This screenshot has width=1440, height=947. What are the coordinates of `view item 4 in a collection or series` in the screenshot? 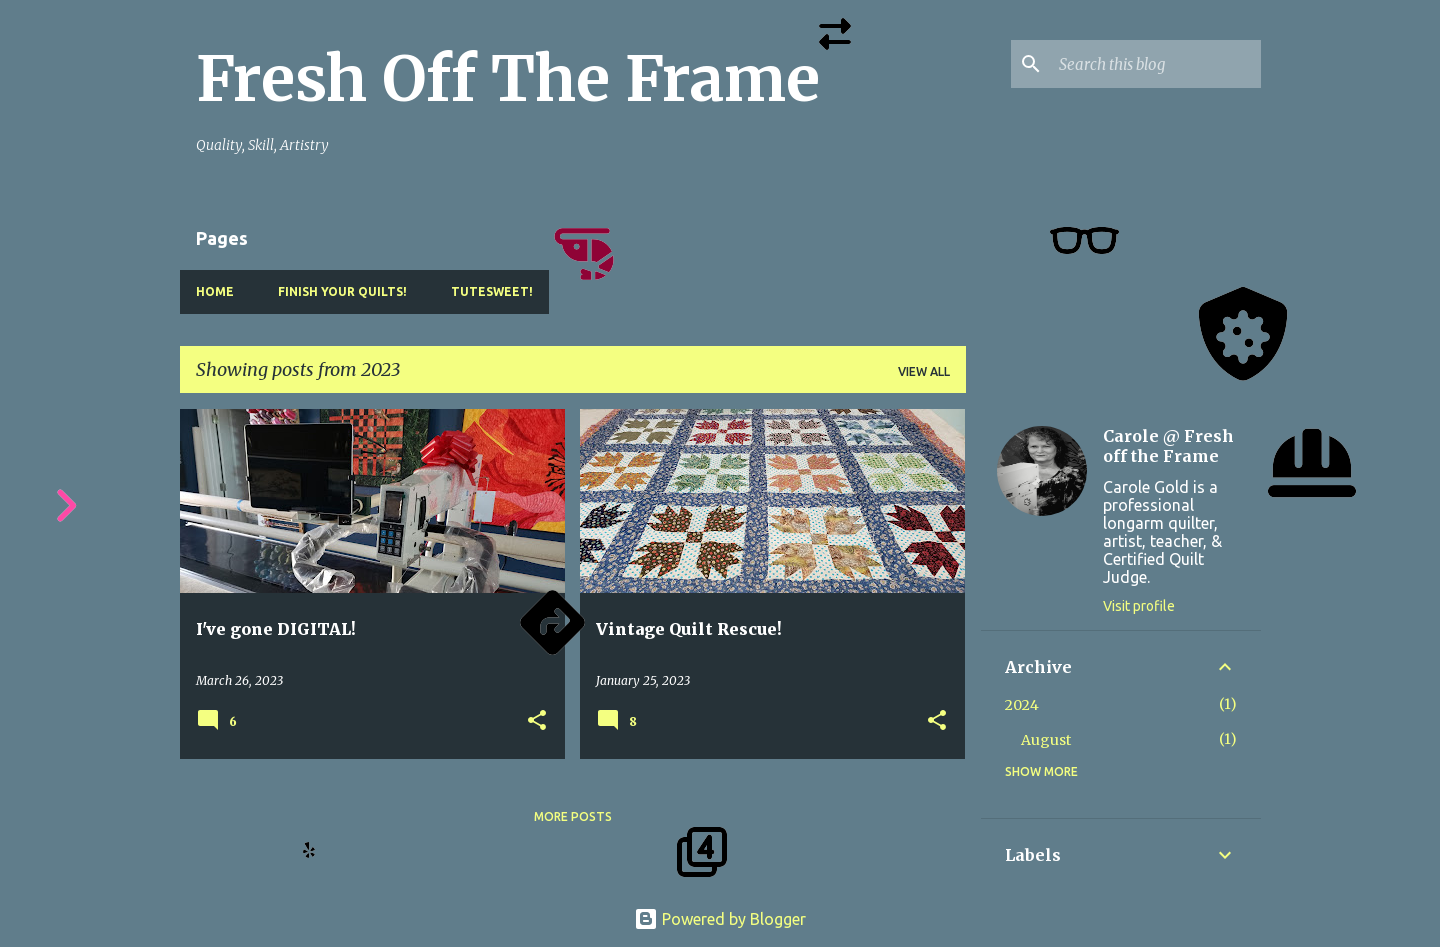 It's located at (702, 852).